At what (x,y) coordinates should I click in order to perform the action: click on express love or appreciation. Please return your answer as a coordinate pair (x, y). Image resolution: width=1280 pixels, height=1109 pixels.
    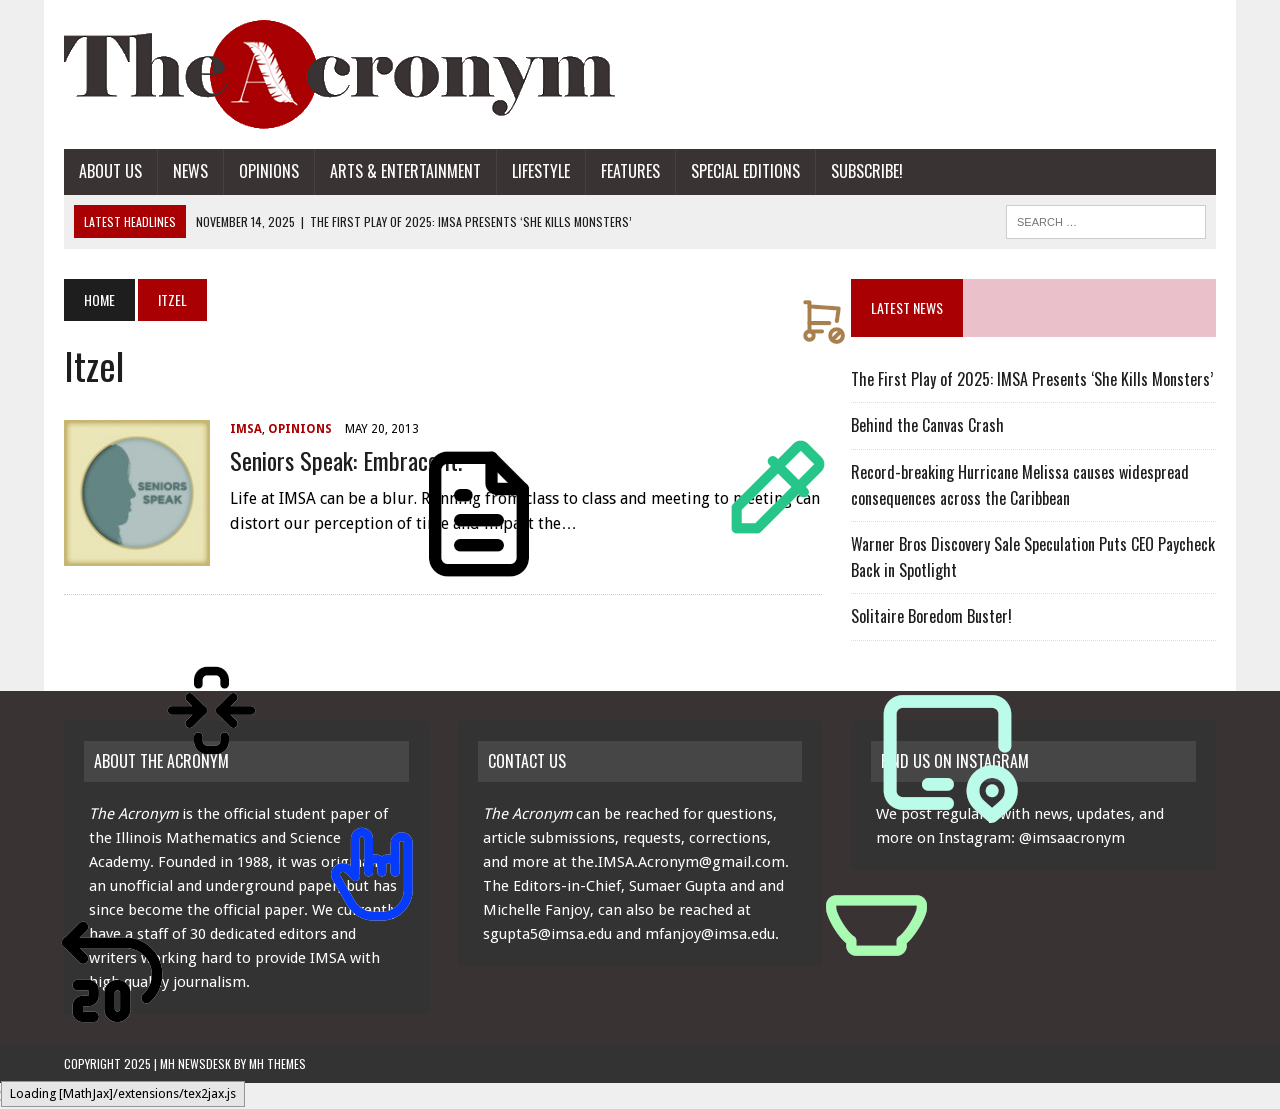
    Looking at the image, I should click on (373, 872).